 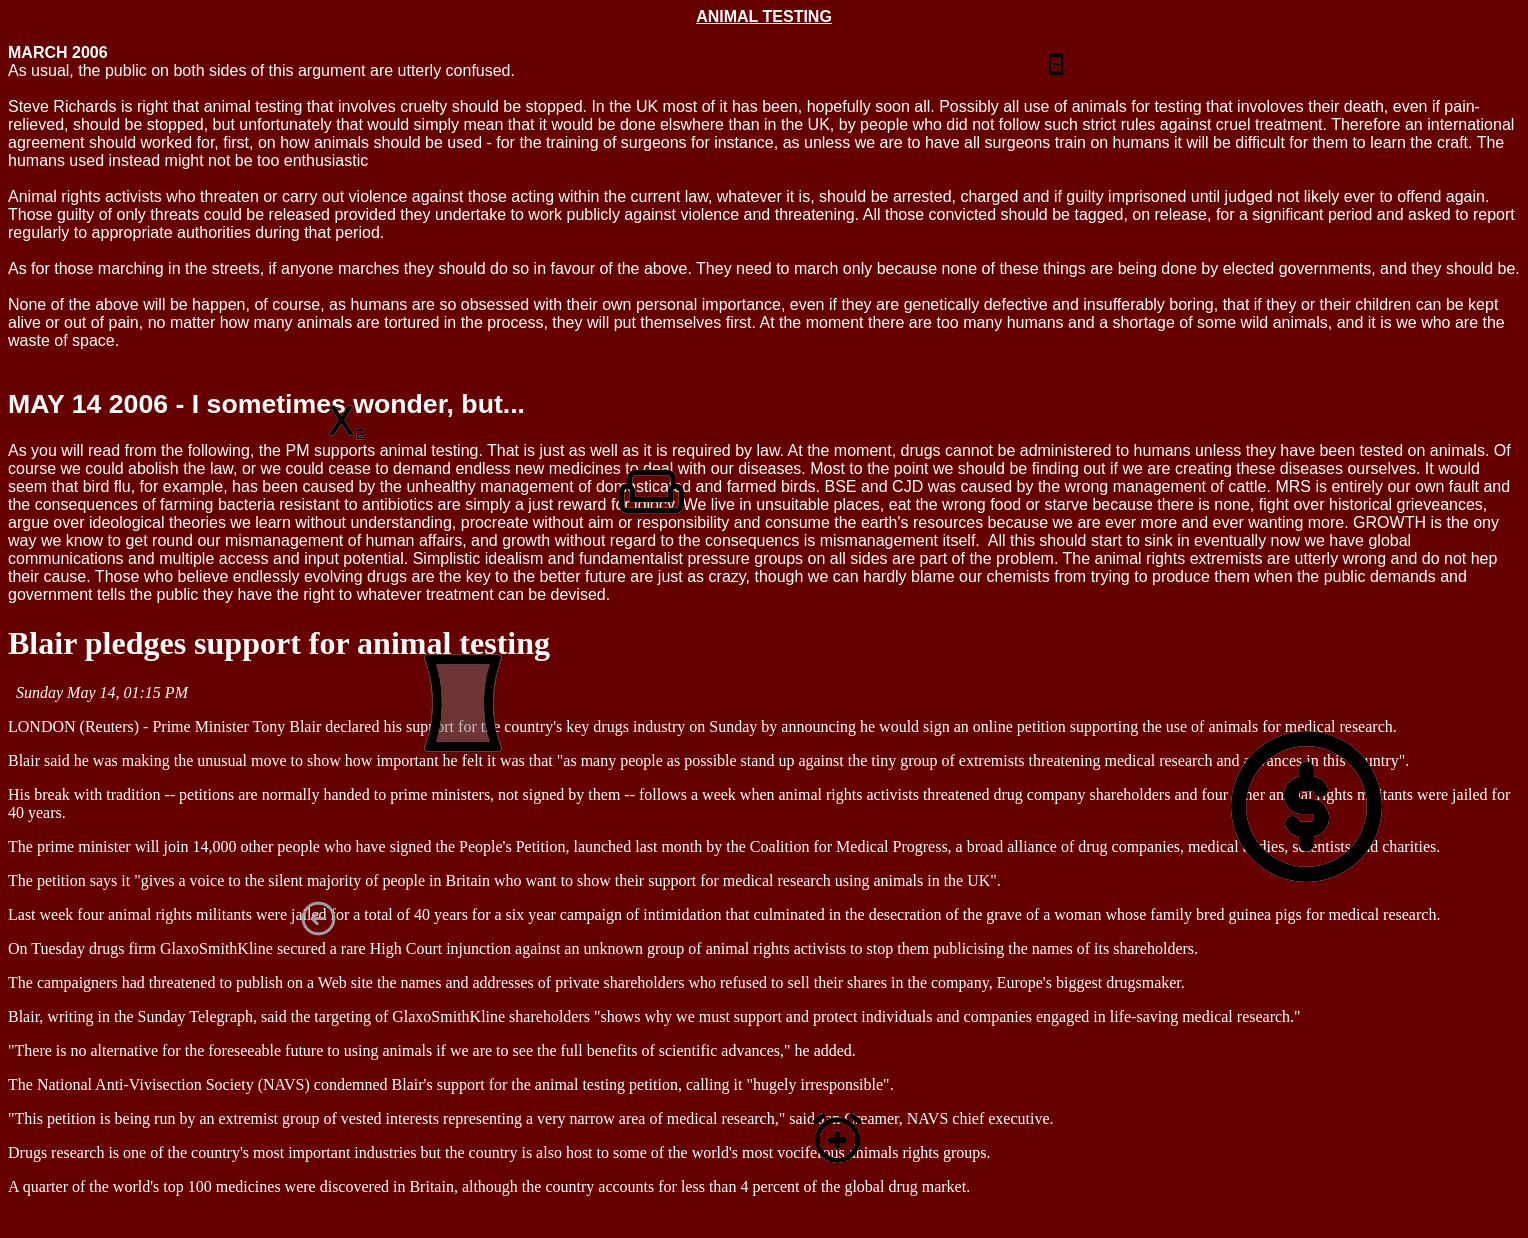 I want to click on access weekend or leisure content, so click(x=651, y=491).